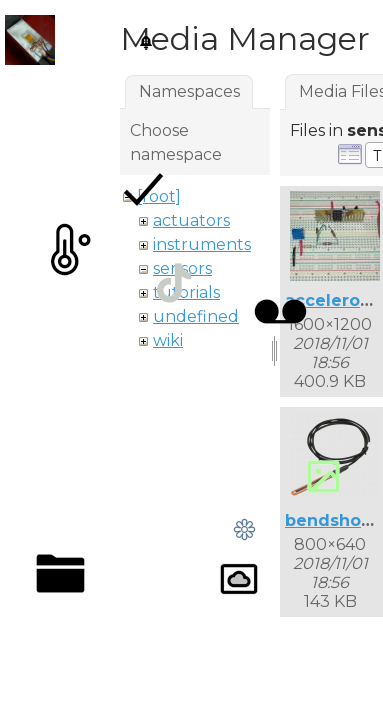 Image resolution: width=383 pixels, height=720 pixels. Describe the element at coordinates (143, 189) in the screenshot. I see `confirm or submit an action` at that location.